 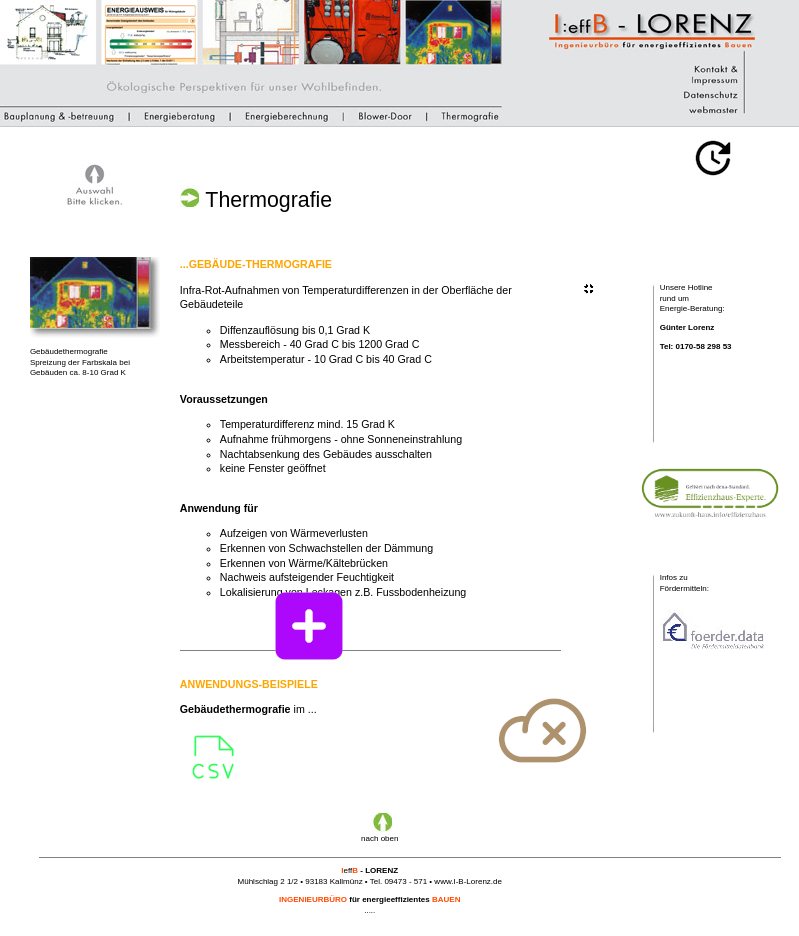 I want to click on disconnect from cloud storage, so click(x=542, y=730).